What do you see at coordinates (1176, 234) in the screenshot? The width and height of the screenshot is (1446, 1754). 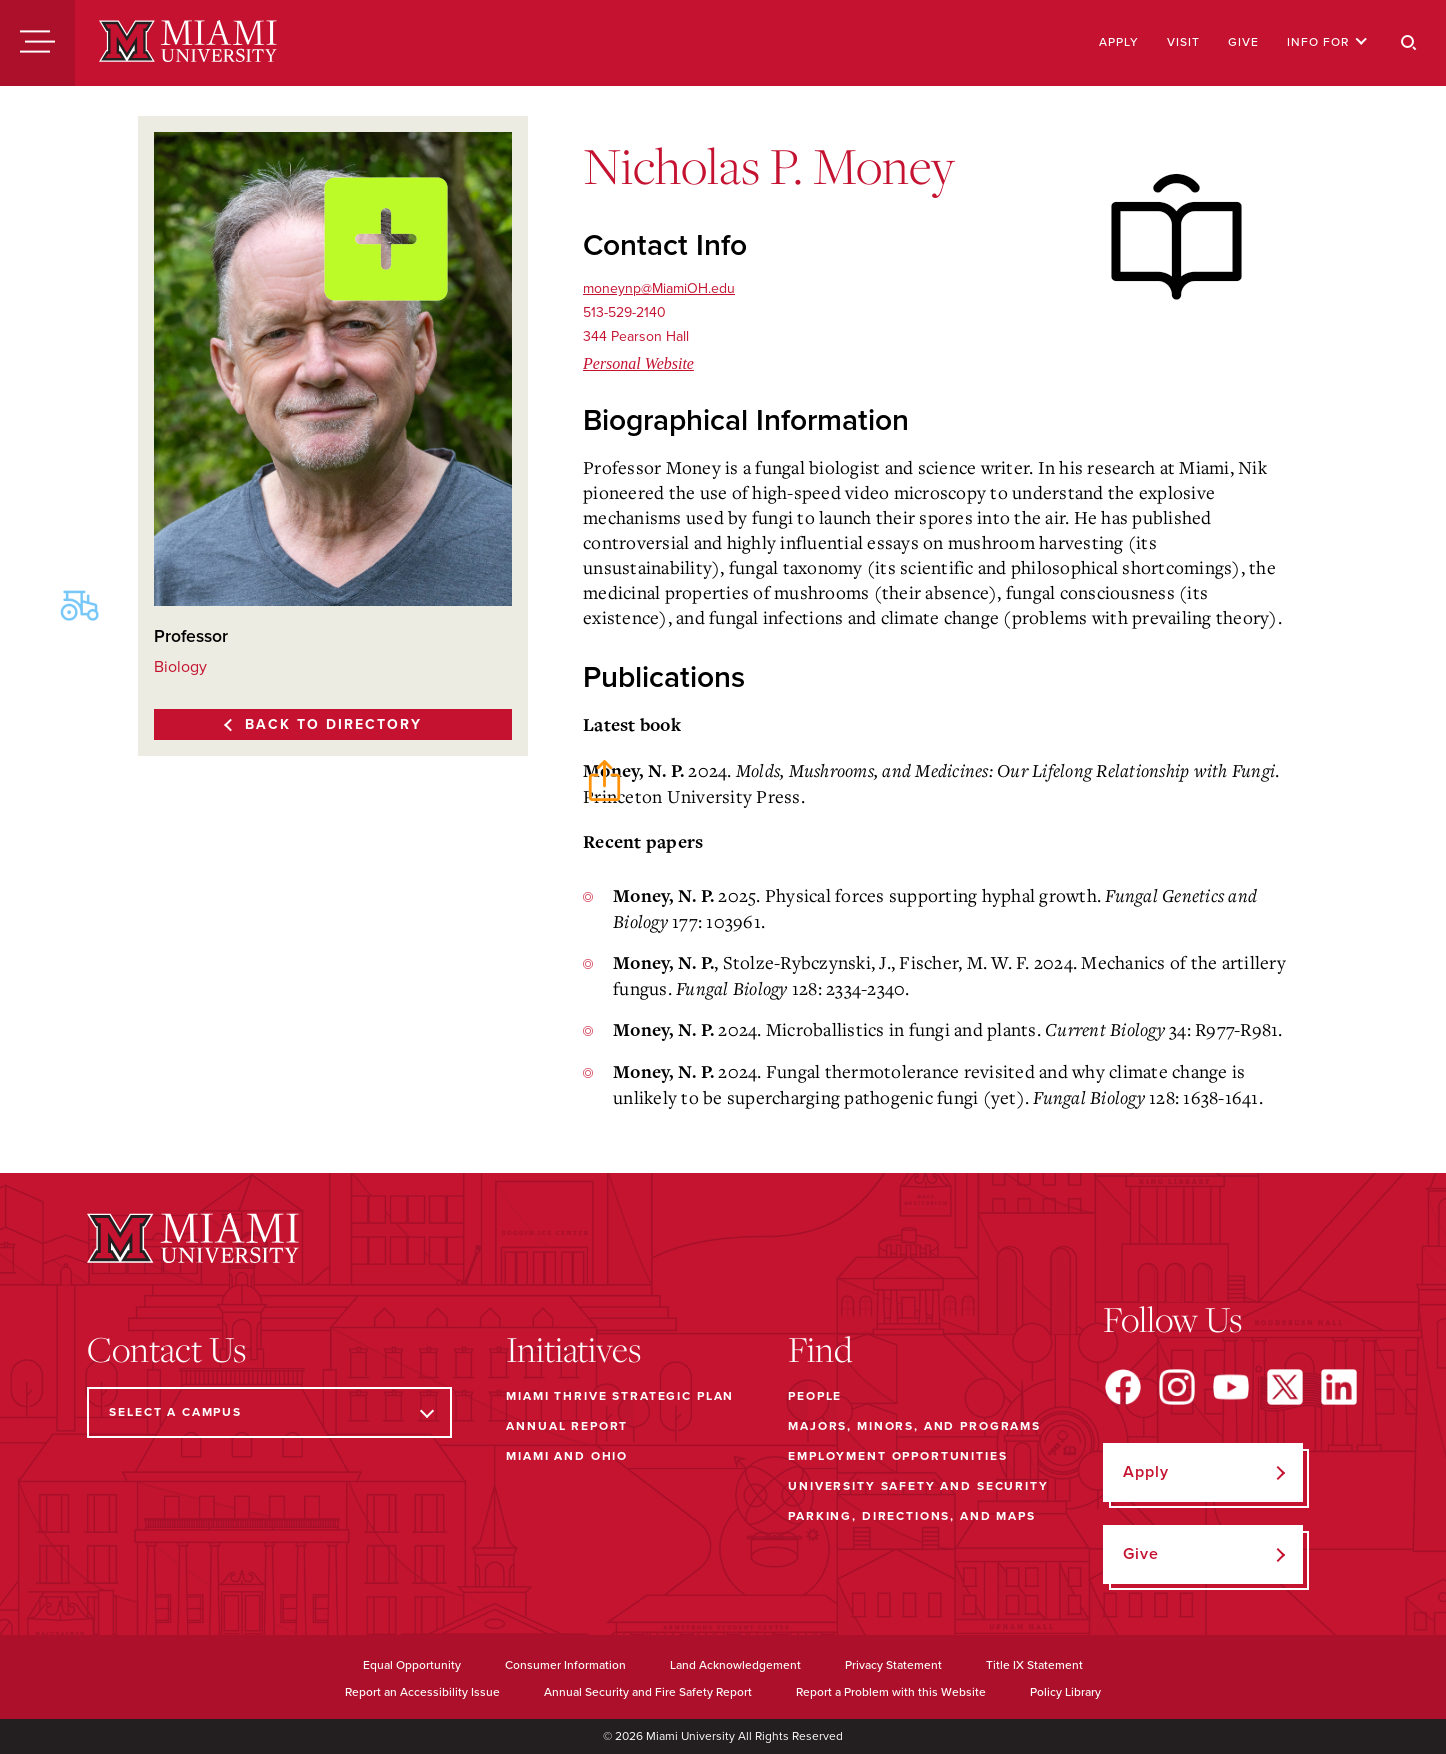 I see `view user profile or contact details` at bounding box center [1176, 234].